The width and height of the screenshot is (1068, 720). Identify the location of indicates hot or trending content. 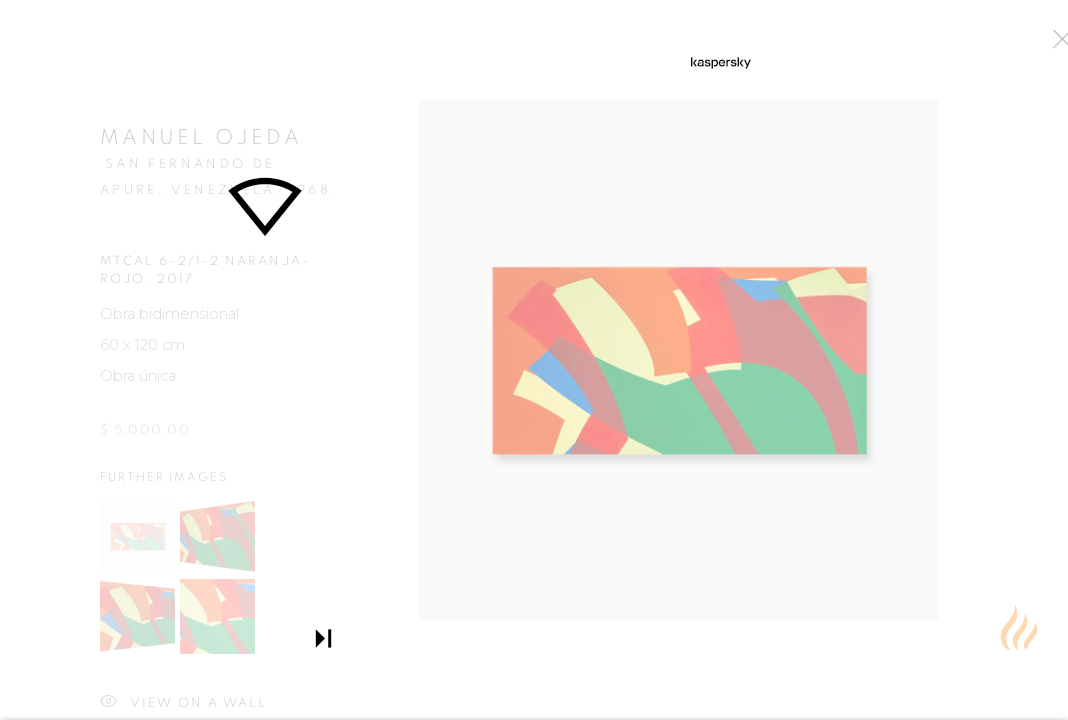
(1019, 628).